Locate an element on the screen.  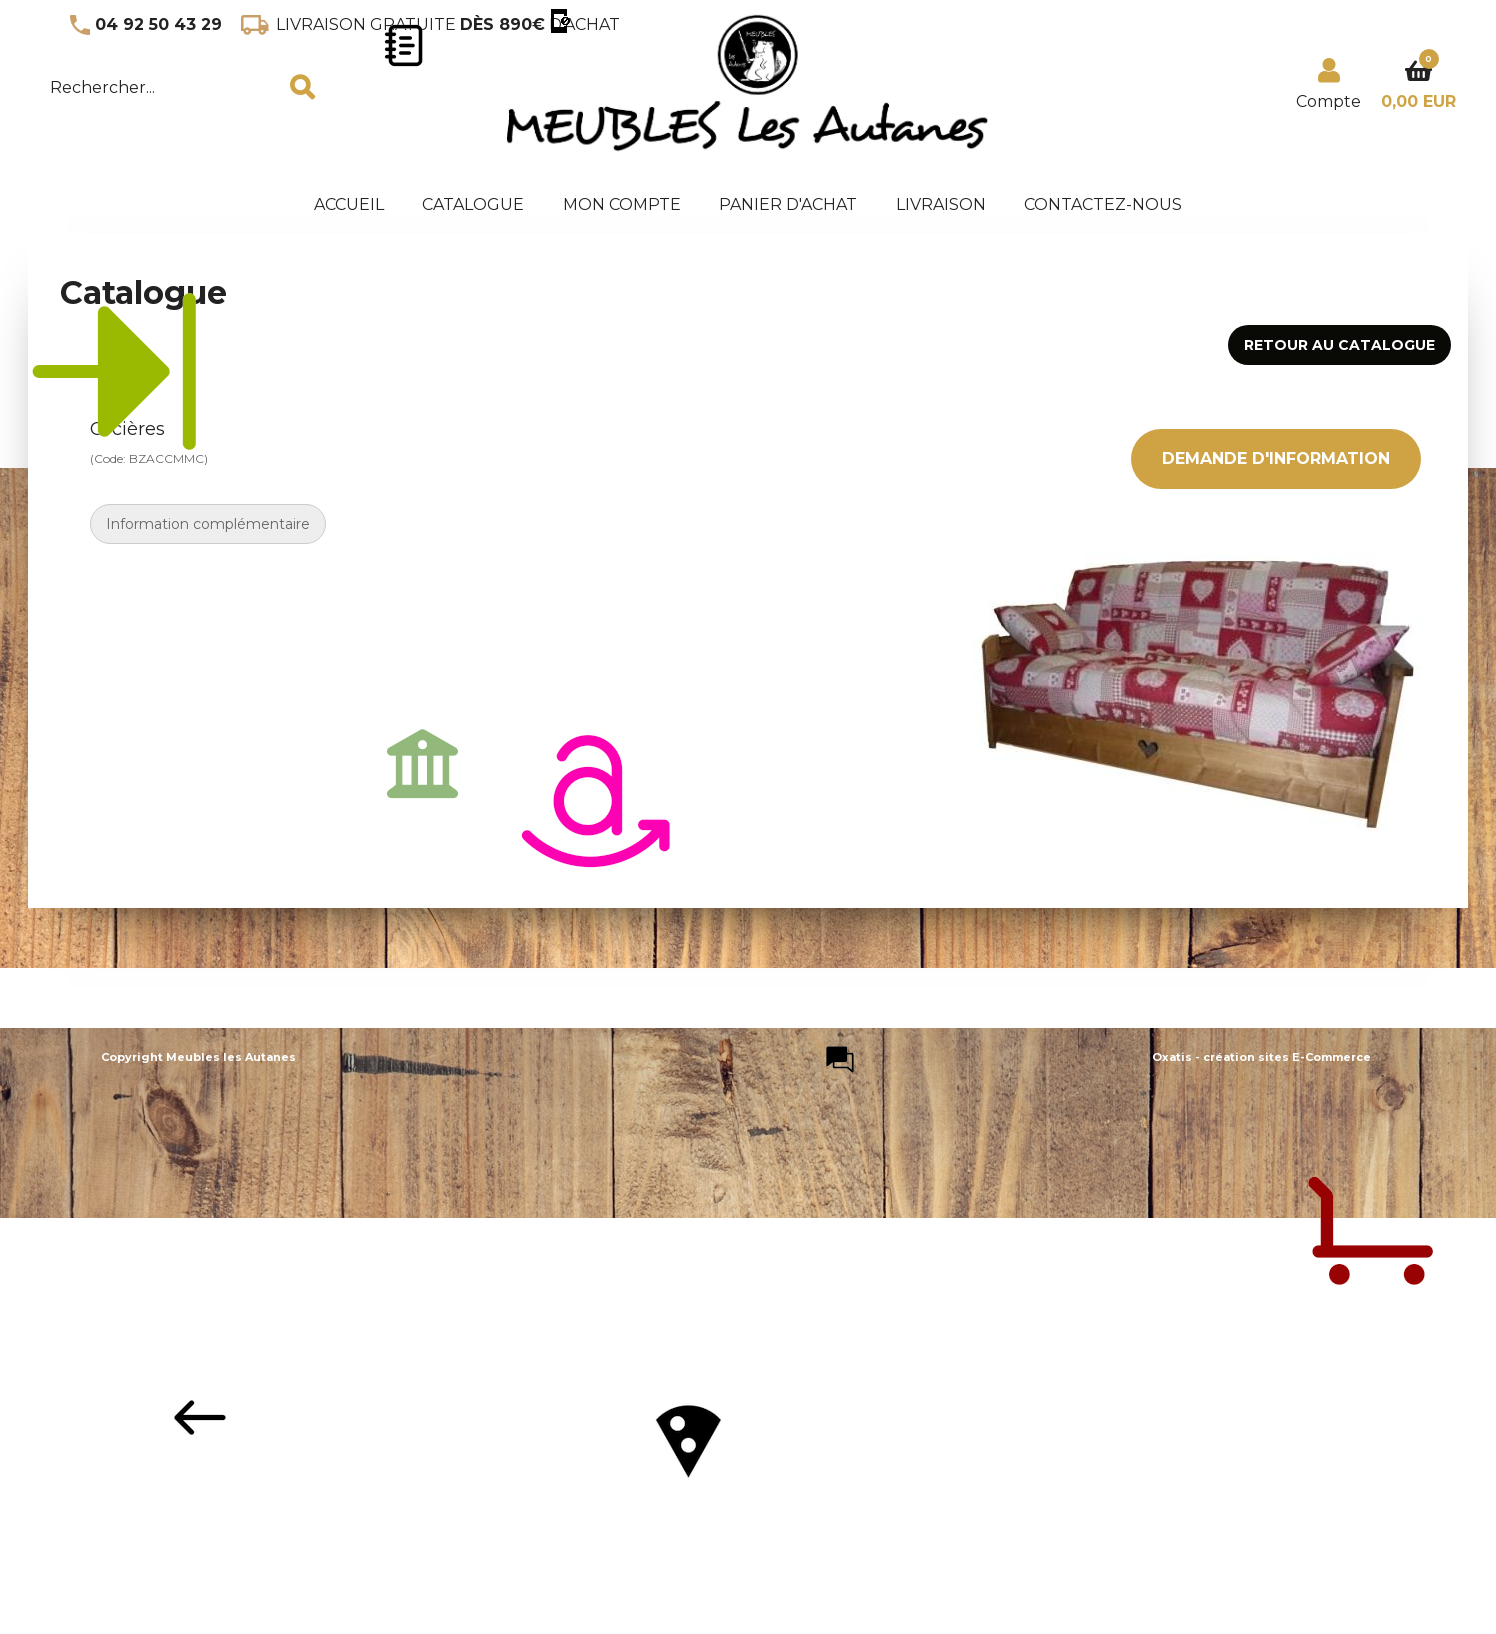
block or restrict an app is located at coordinates (559, 21).